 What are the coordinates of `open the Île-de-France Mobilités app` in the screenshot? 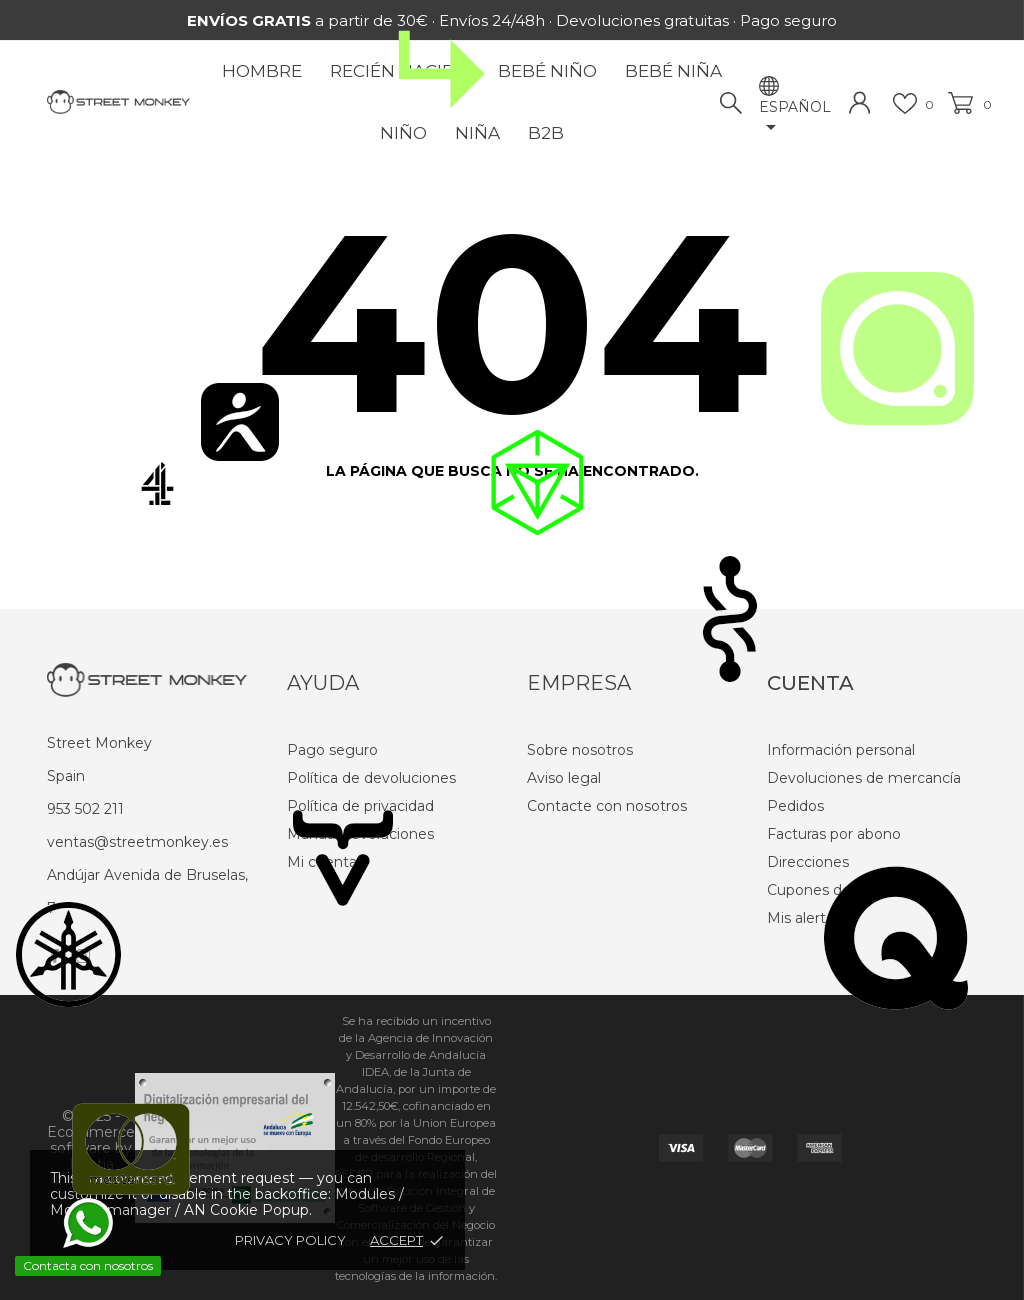 It's located at (240, 422).